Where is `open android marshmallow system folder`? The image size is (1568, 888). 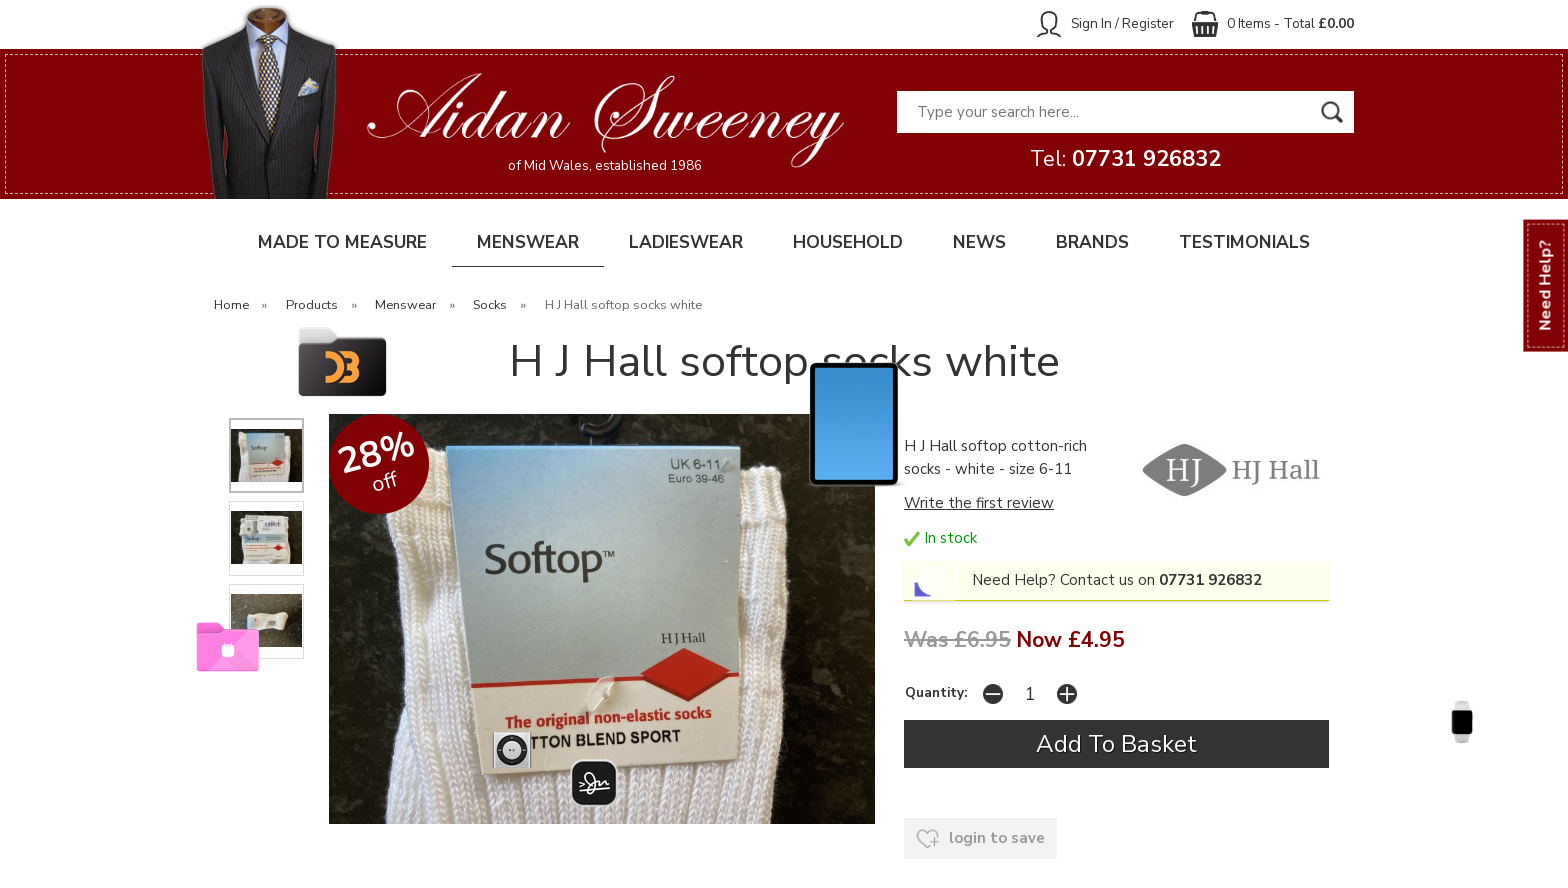 open android marshmallow system folder is located at coordinates (227, 648).